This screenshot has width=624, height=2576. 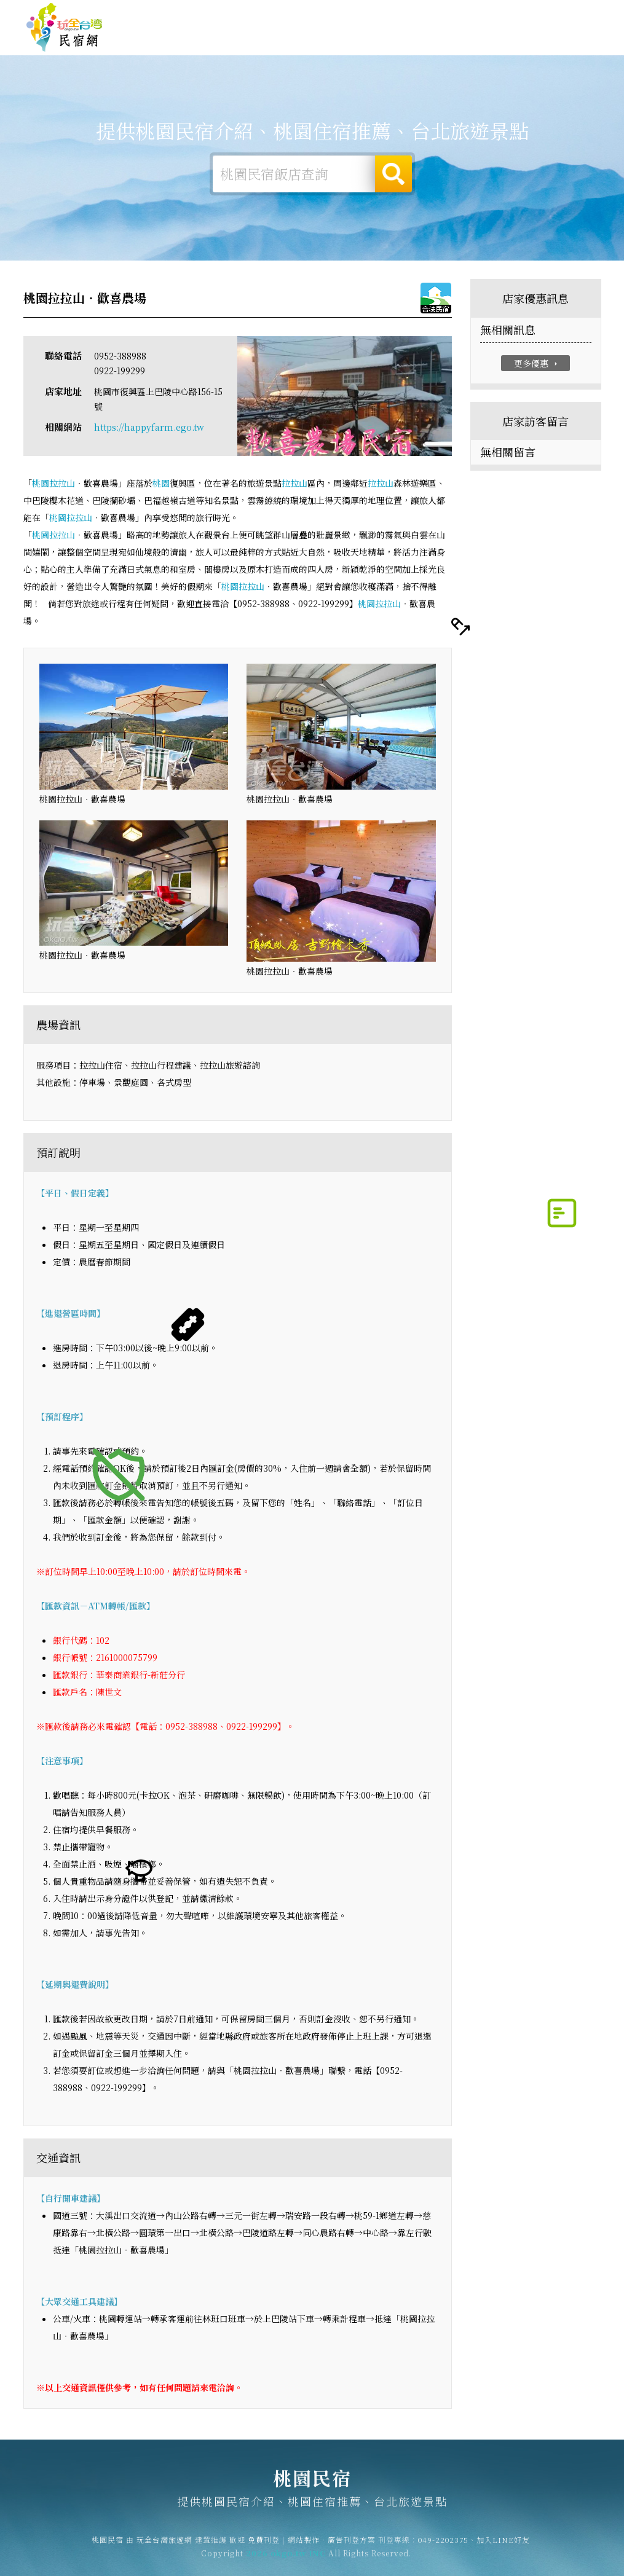 I want to click on disable security protection, so click(x=119, y=1475).